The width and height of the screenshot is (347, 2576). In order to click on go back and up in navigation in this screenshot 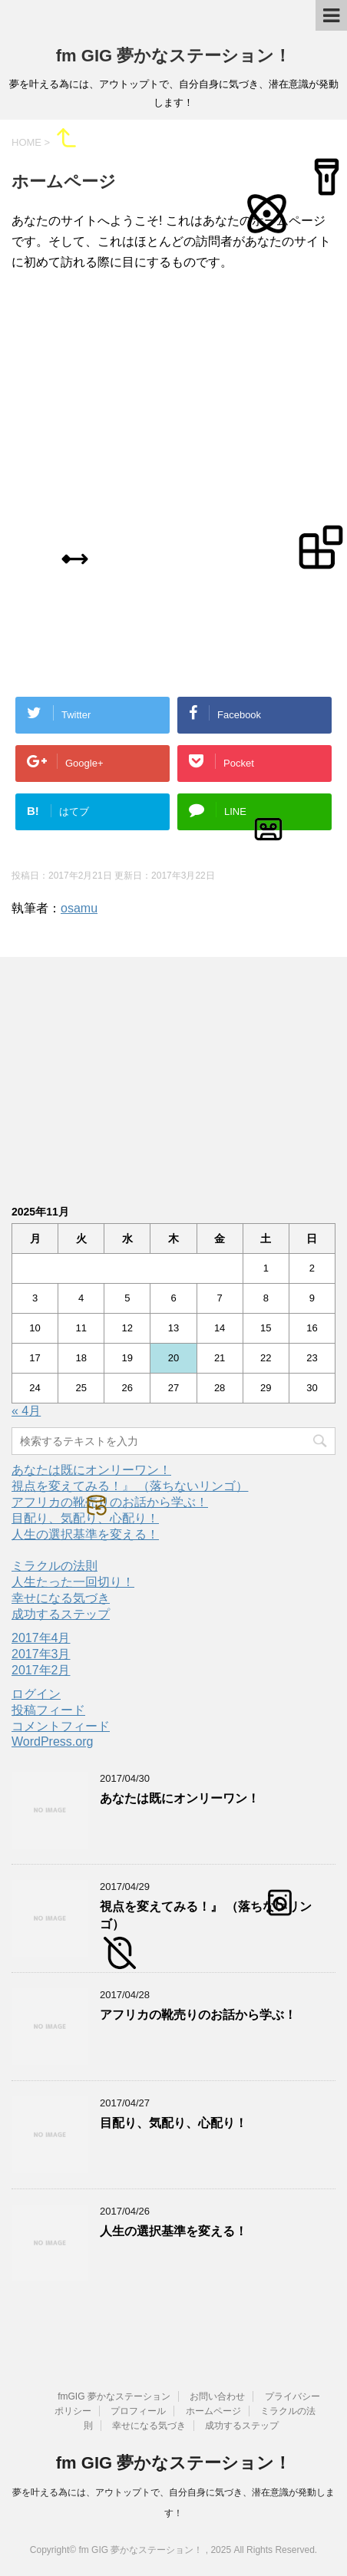, I will do `click(66, 137)`.